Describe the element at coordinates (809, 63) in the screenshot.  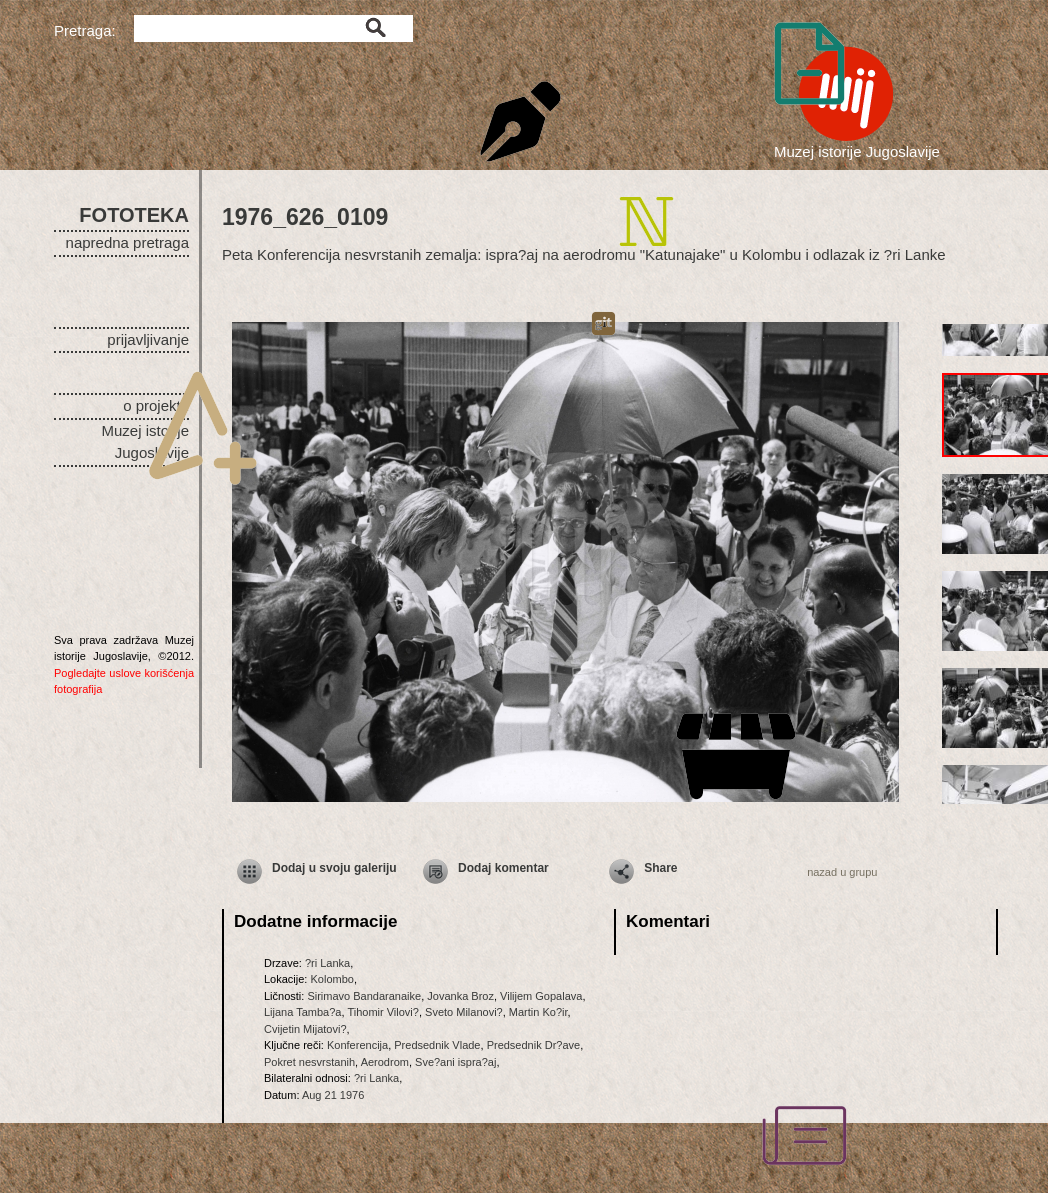
I see `remove a file from your selection` at that location.